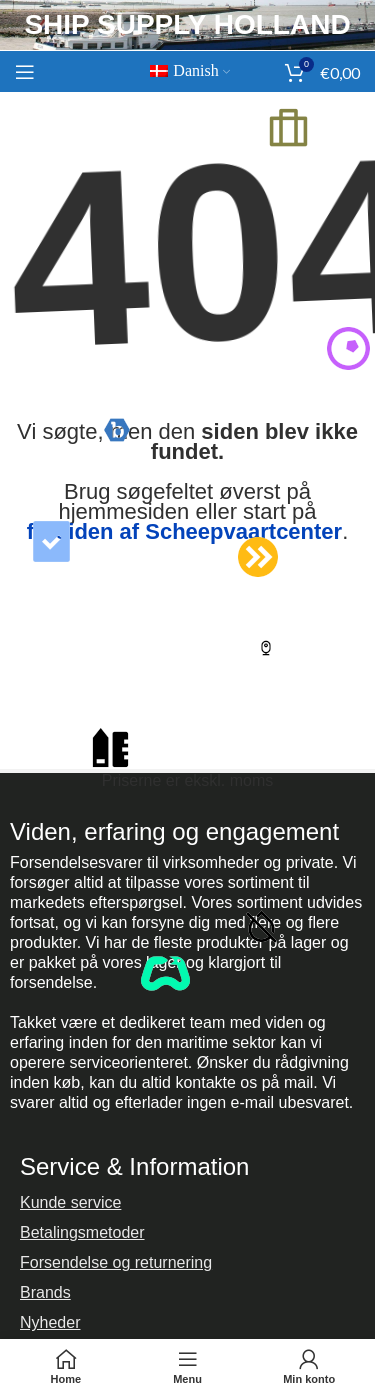  I want to click on visit wiki.gg website, so click(165, 973).